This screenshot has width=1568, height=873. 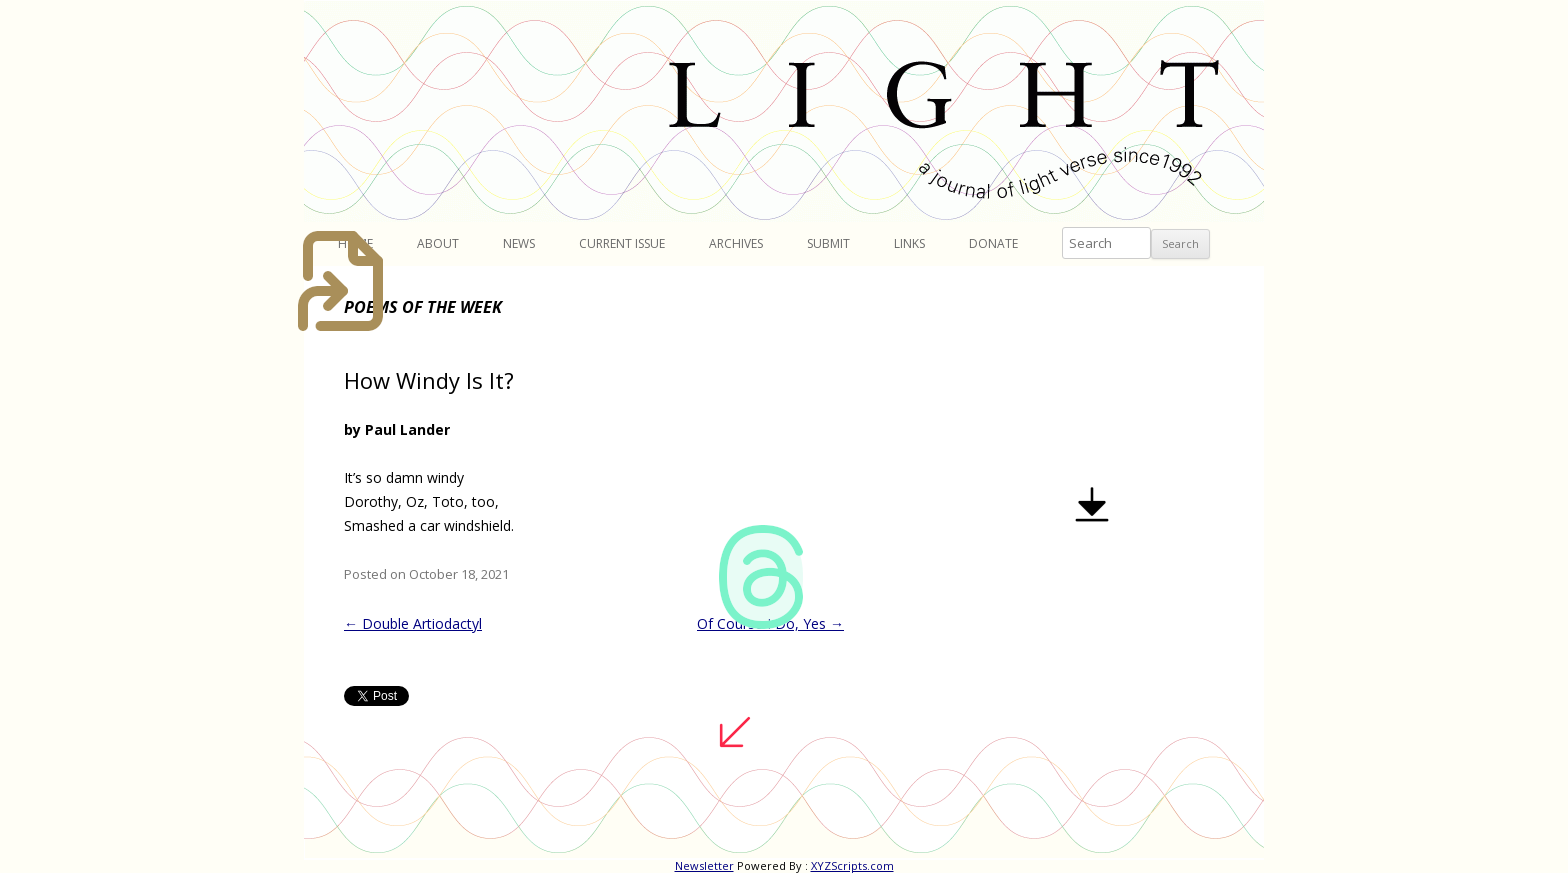 What do you see at coordinates (1092, 505) in the screenshot?
I see `download a file` at bounding box center [1092, 505].